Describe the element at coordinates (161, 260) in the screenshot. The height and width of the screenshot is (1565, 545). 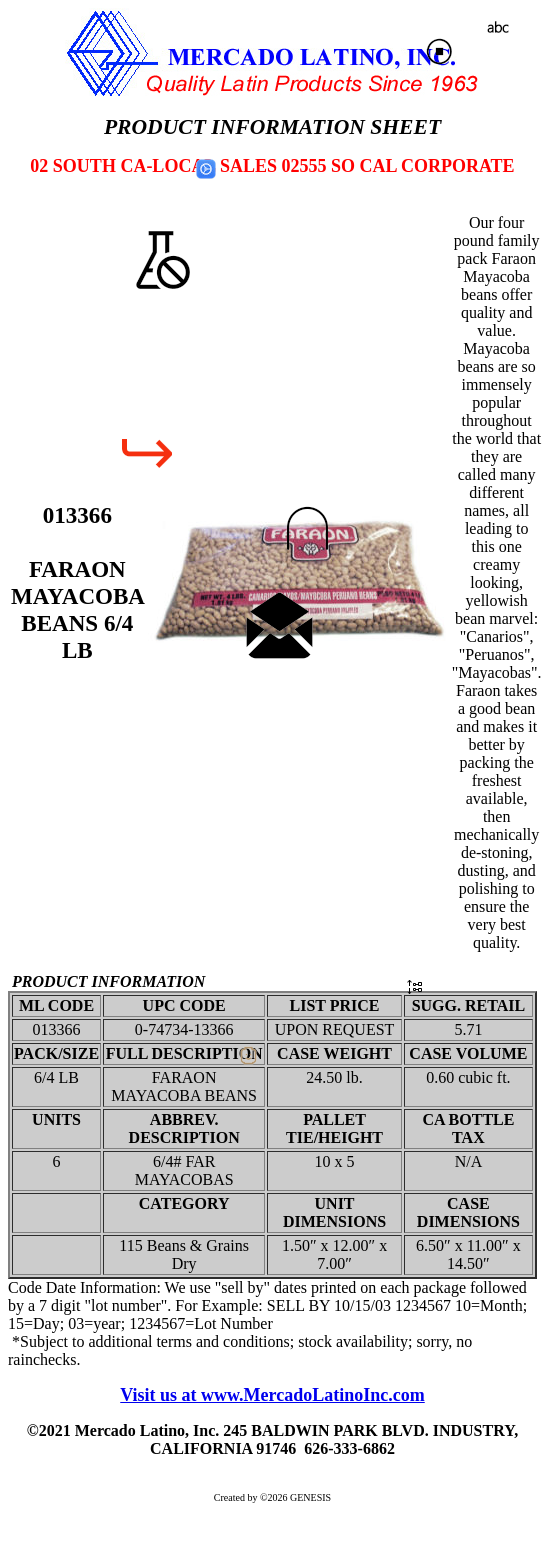
I see `stop or cancel a running test` at that location.